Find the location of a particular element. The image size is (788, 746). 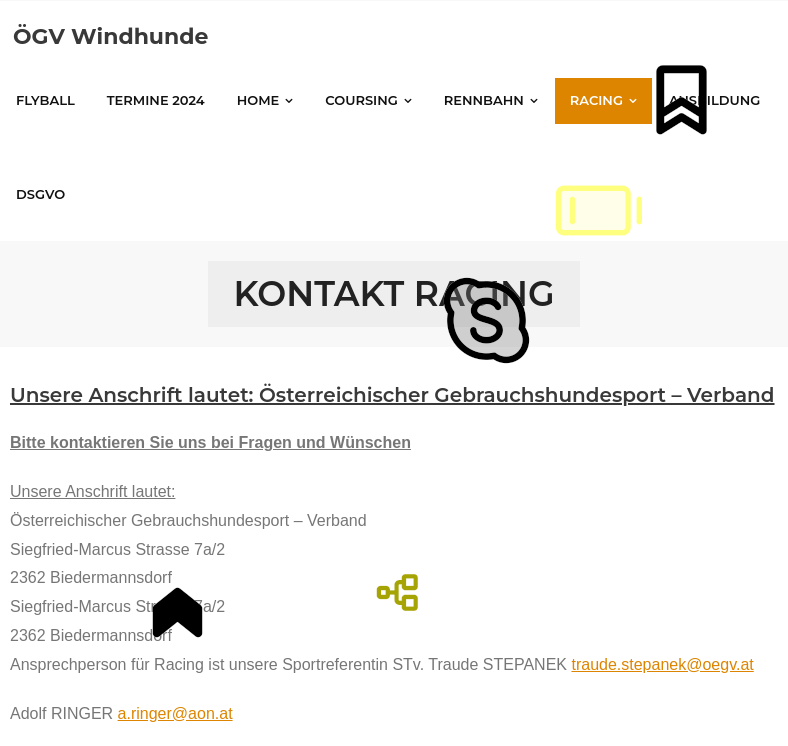

open Skype app is located at coordinates (486, 320).